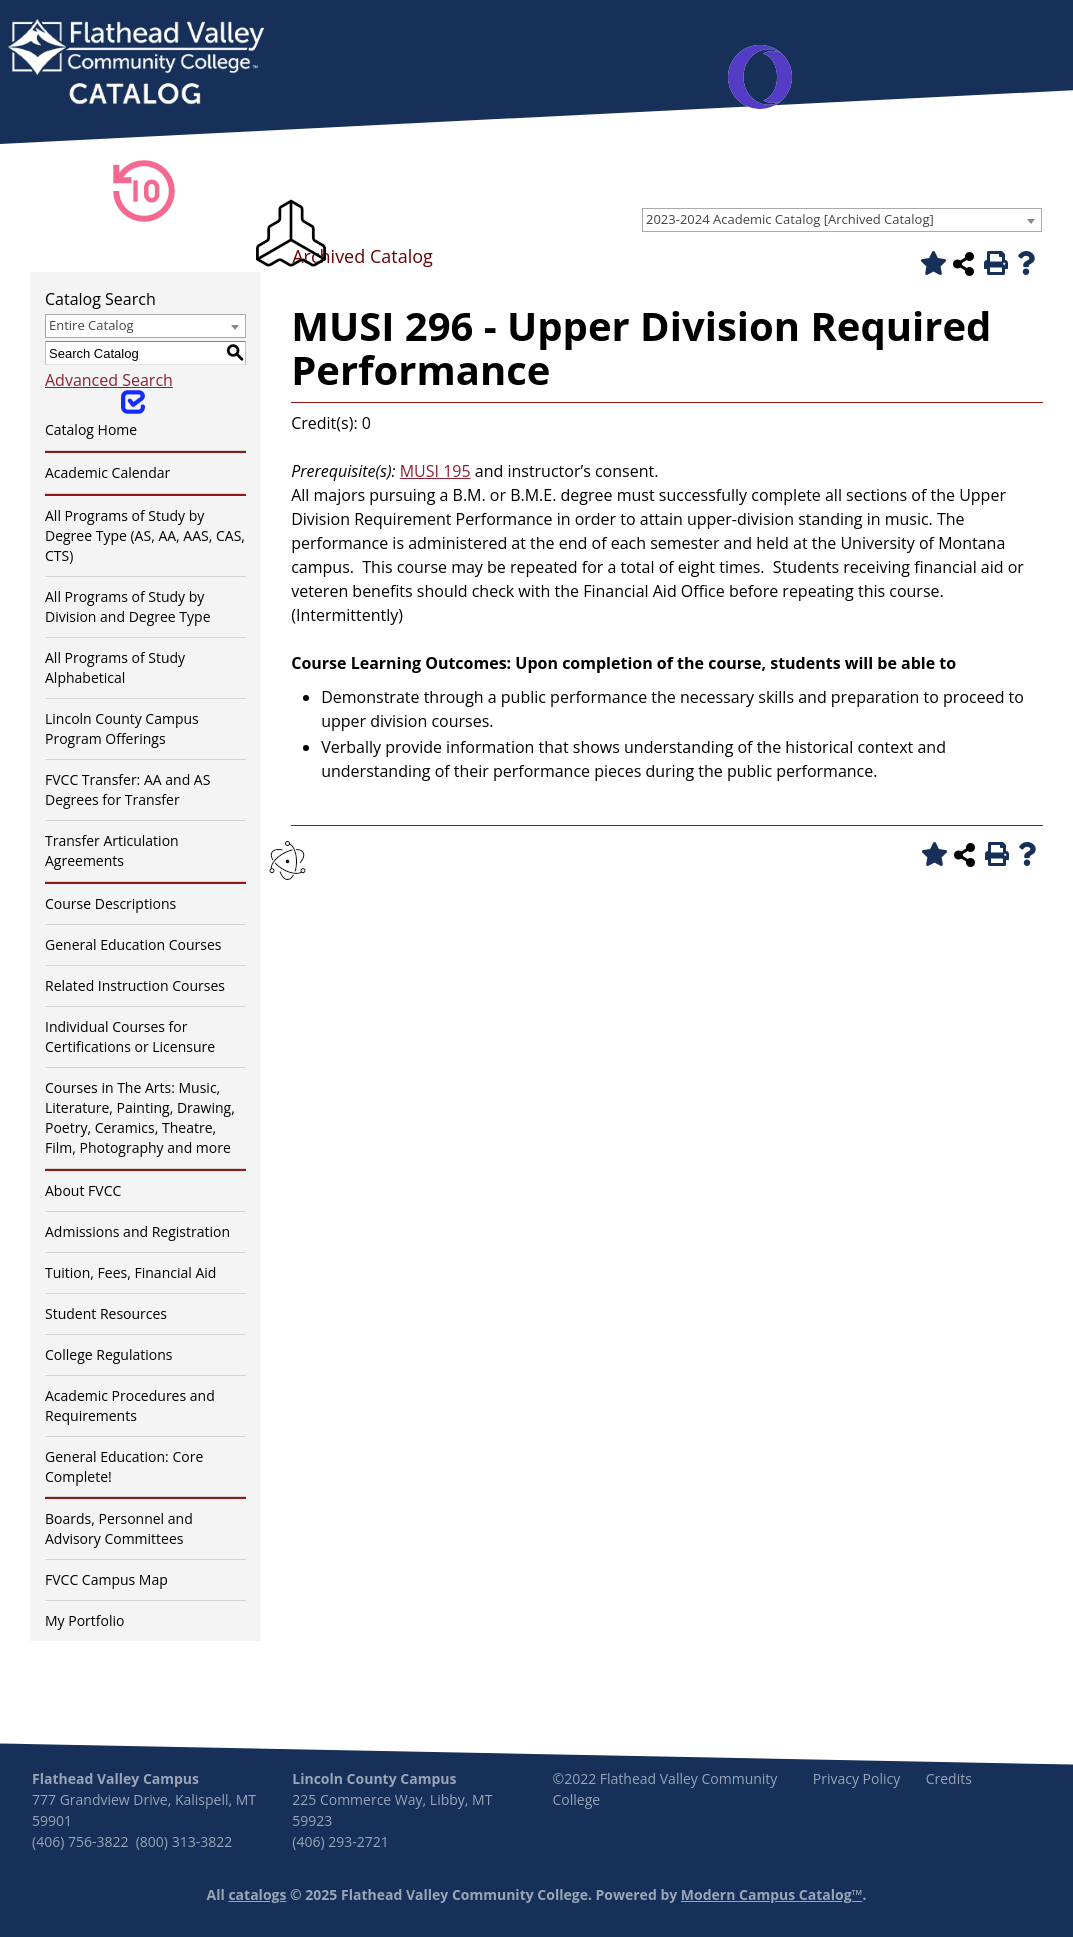 The width and height of the screenshot is (1073, 1937). I want to click on electron framework logo, so click(287, 860).